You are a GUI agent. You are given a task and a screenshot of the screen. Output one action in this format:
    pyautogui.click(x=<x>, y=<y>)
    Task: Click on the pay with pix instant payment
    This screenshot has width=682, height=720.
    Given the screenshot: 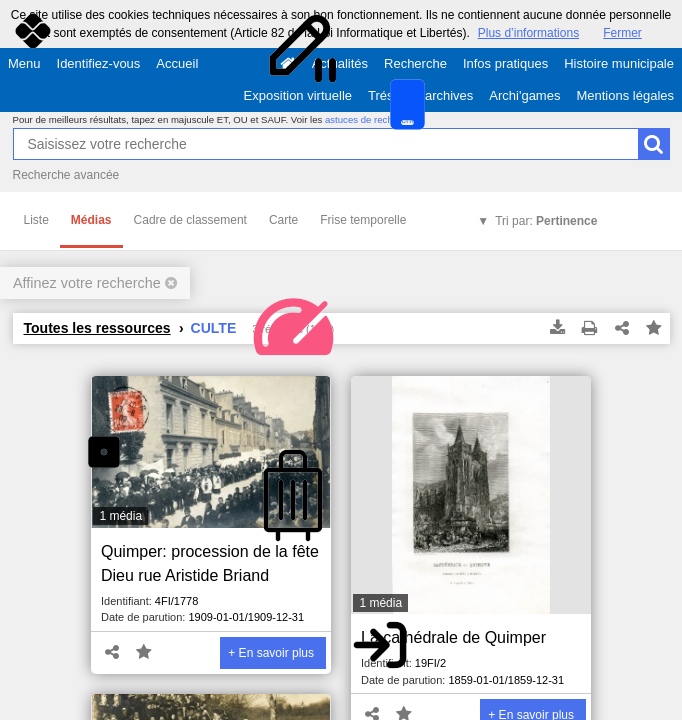 What is the action you would take?
    pyautogui.click(x=33, y=31)
    